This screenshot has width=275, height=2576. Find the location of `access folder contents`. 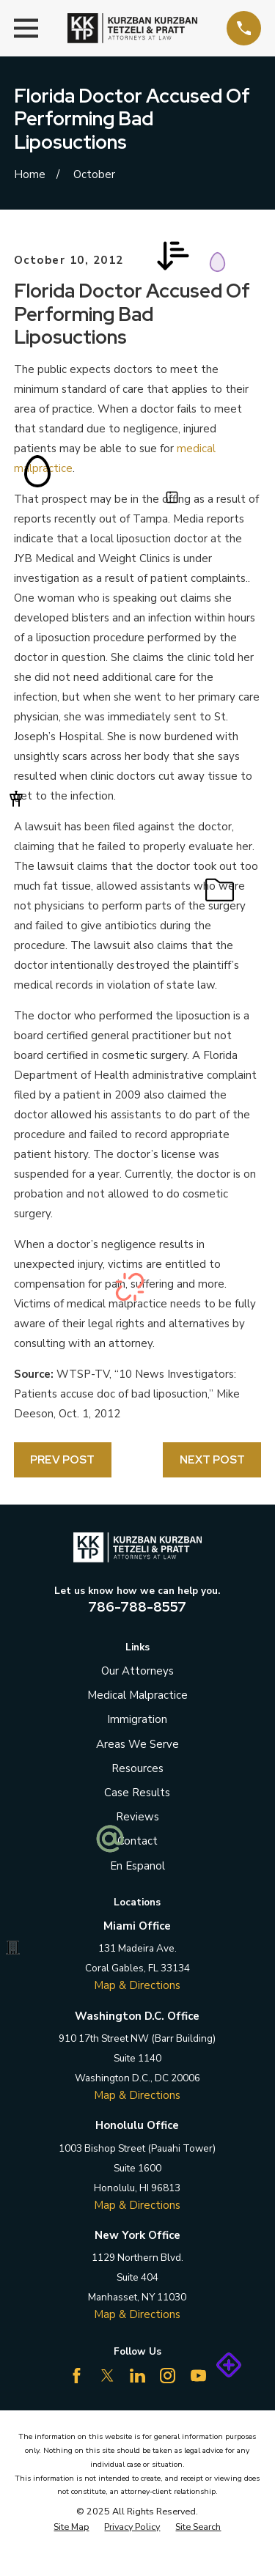

access folder contents is located at coordinates (219, 889).